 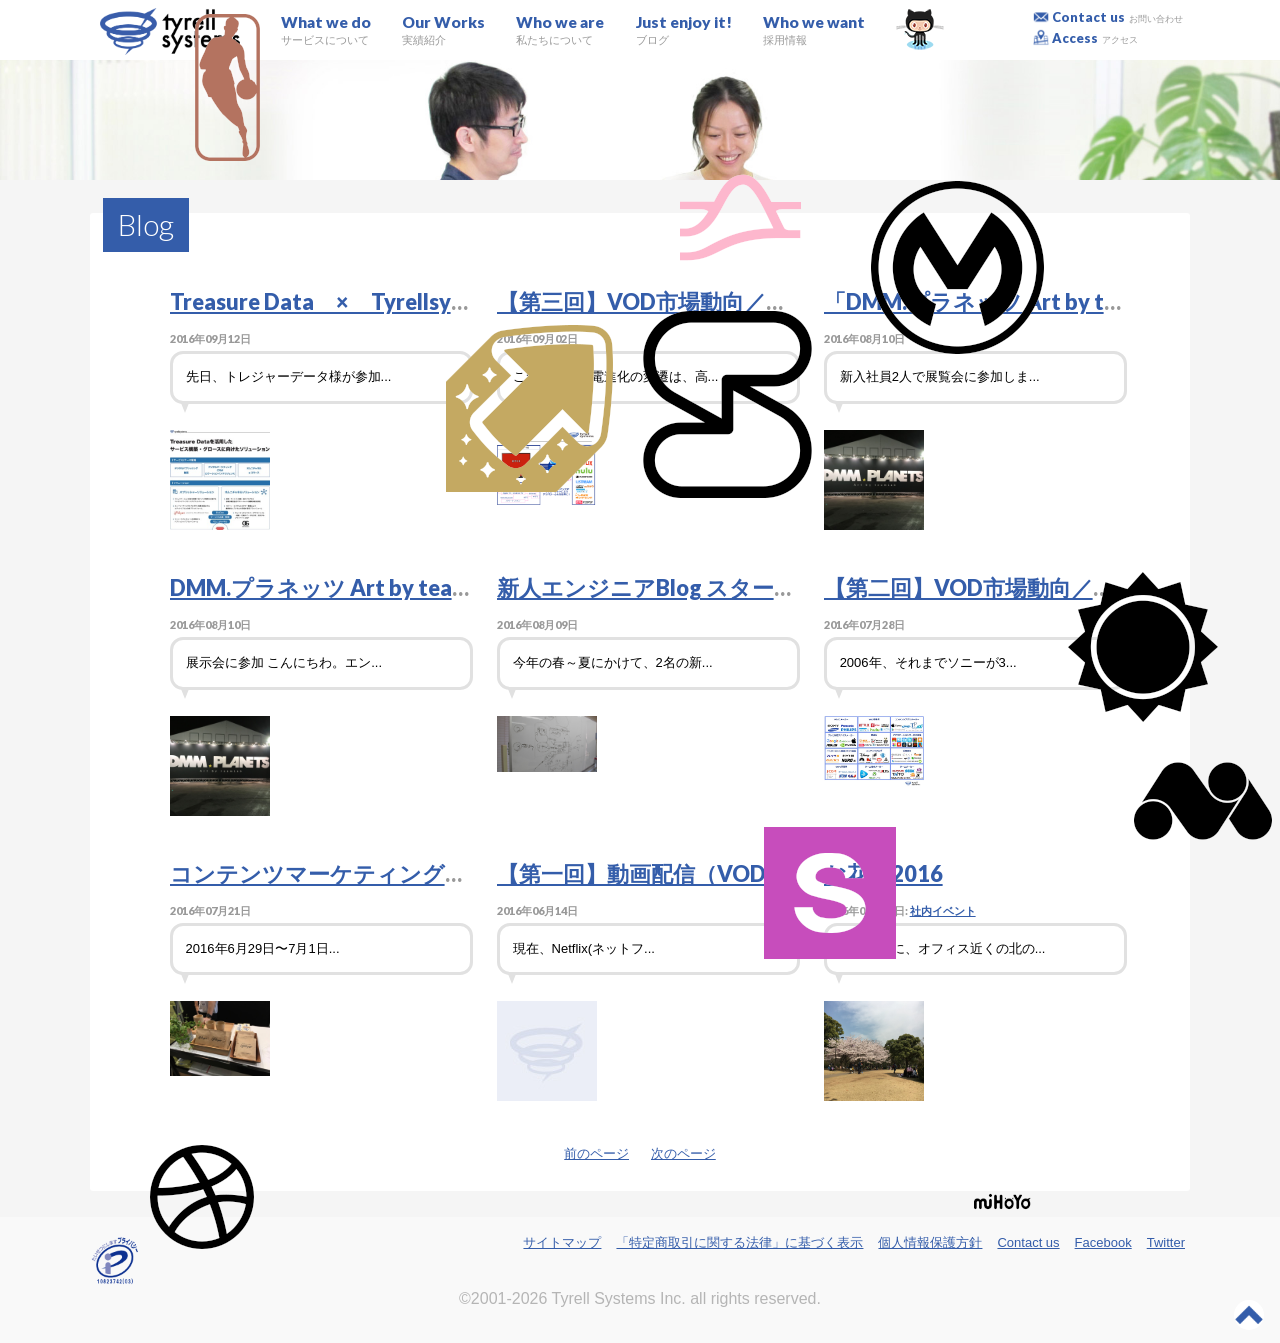 I want to click on open the AccuWeather app, so click(x=1143, y=647).